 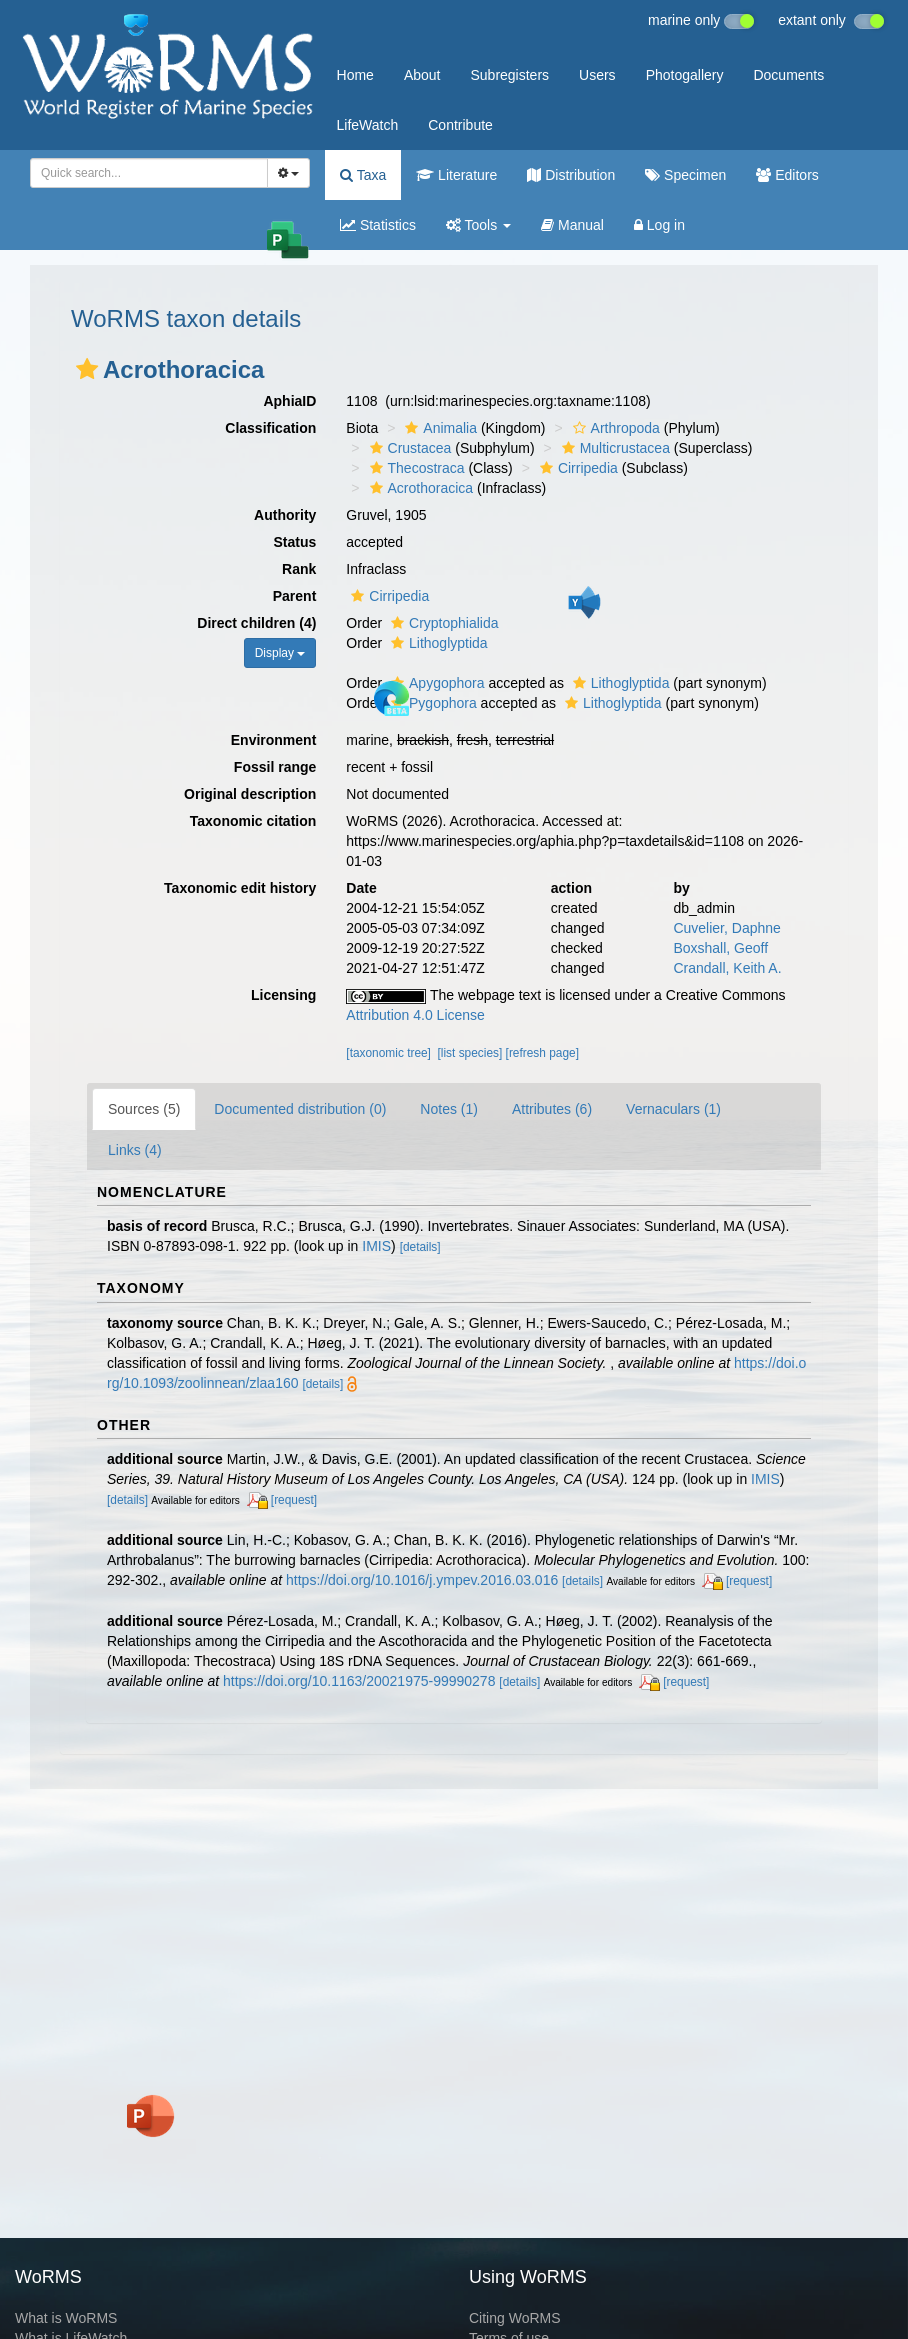 What do you see at coordinates (584, 602) in the screenshot?
I see `open Microsoft Yammer app` at bounding box center [584, 602].